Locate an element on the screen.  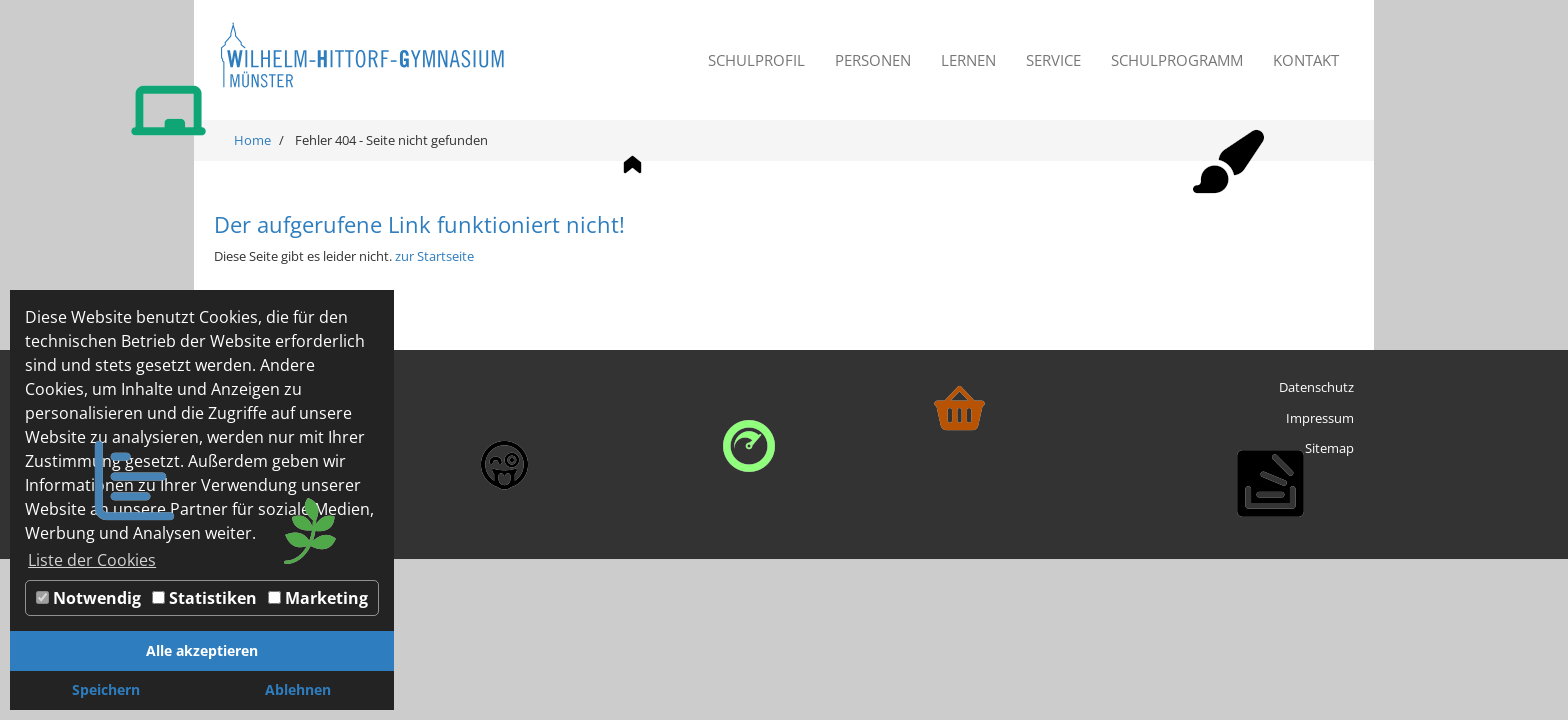
pagelines brand logo is located at coordinates (310, 531).